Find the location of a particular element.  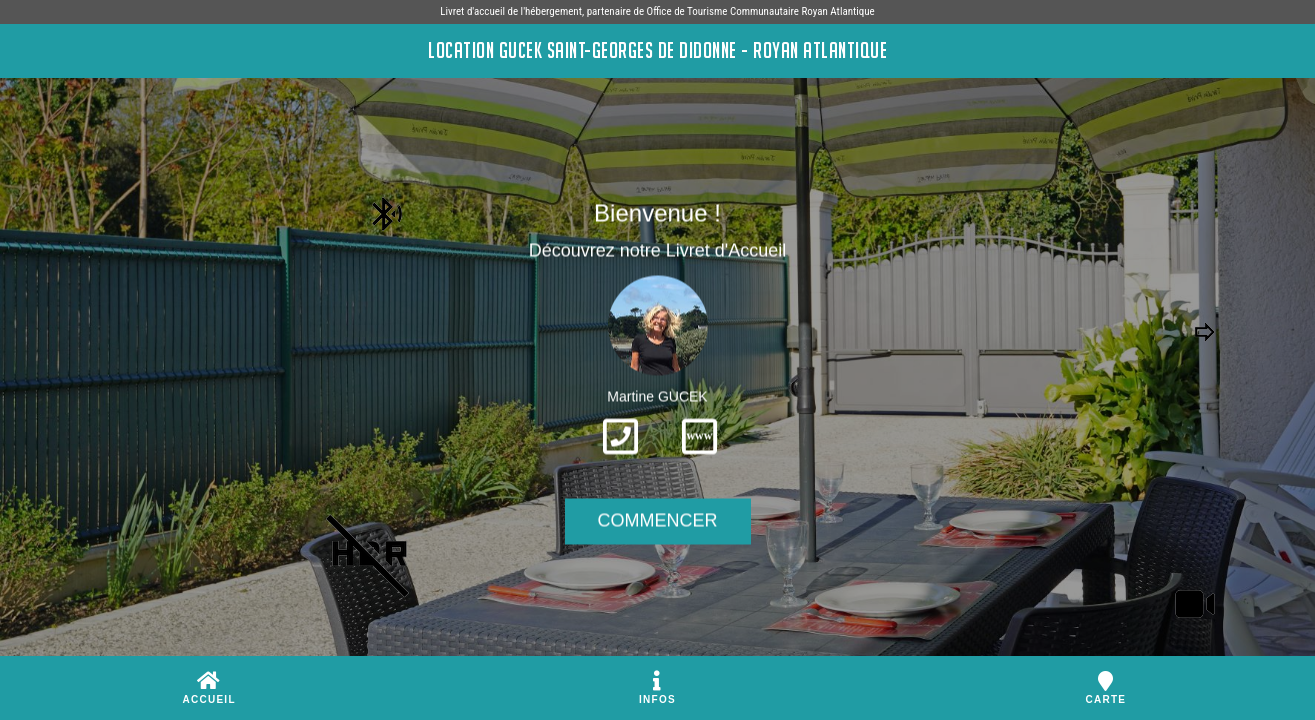

start a video call is located at coordinates (1194, 604).